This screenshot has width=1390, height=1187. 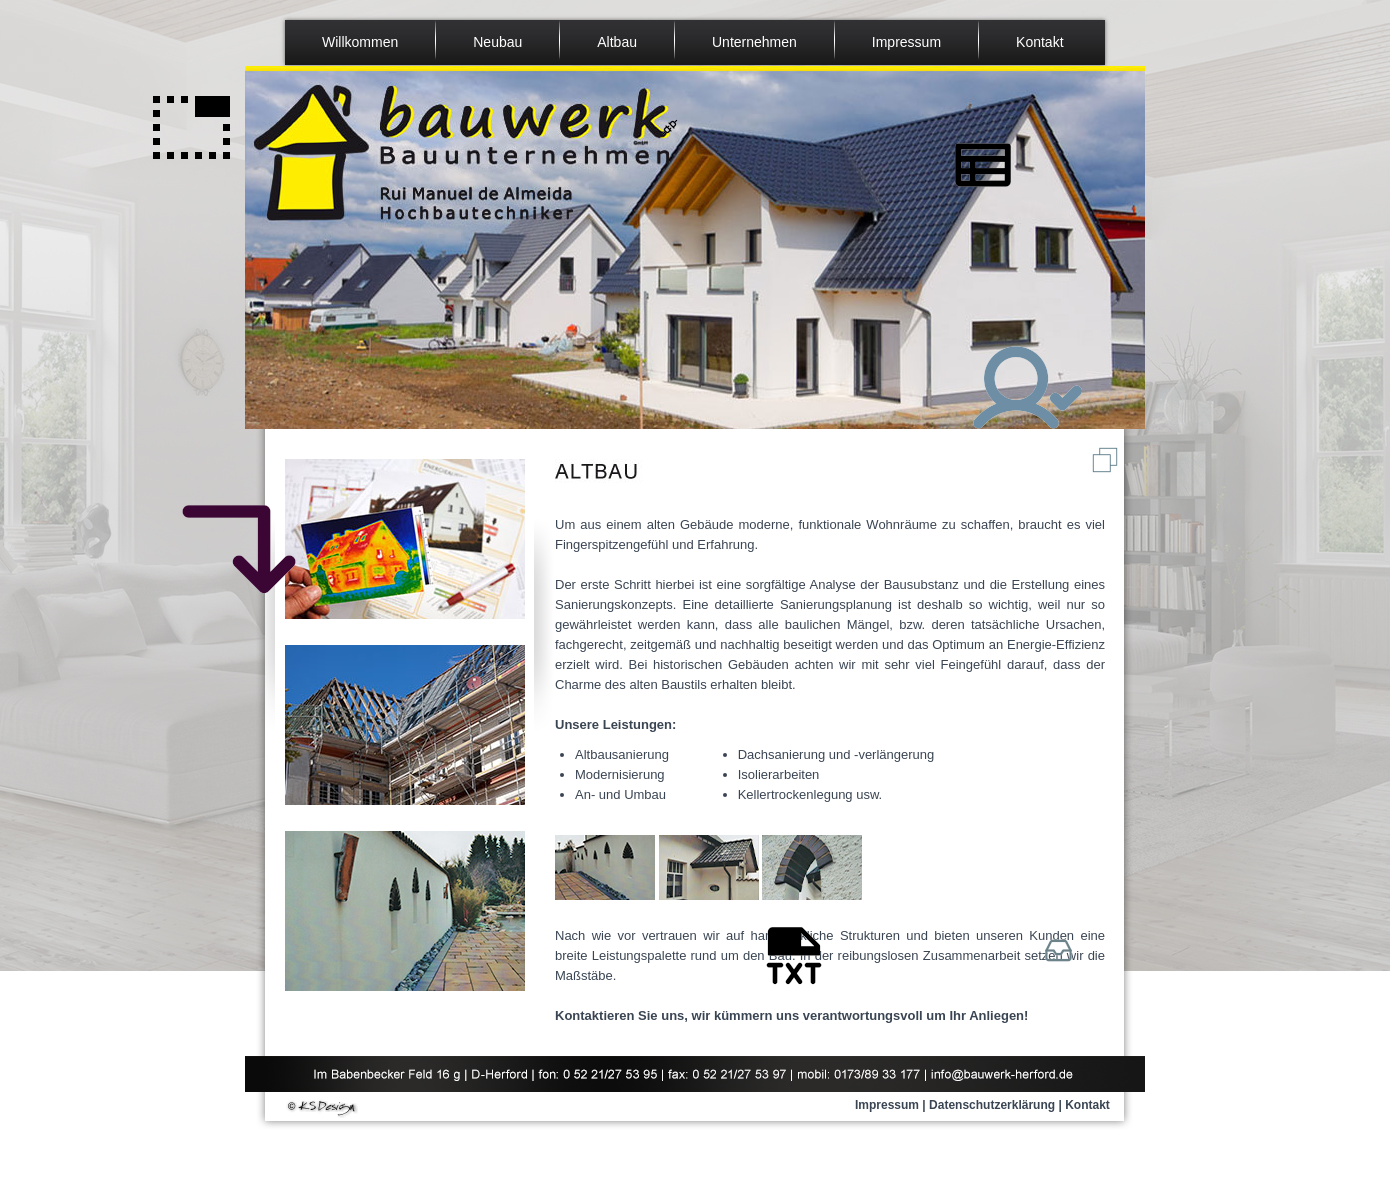 What do you see at coordinates (670, 127) in the screenshot?
I see `connect or establish a connection` at bounding box center [670, 127].